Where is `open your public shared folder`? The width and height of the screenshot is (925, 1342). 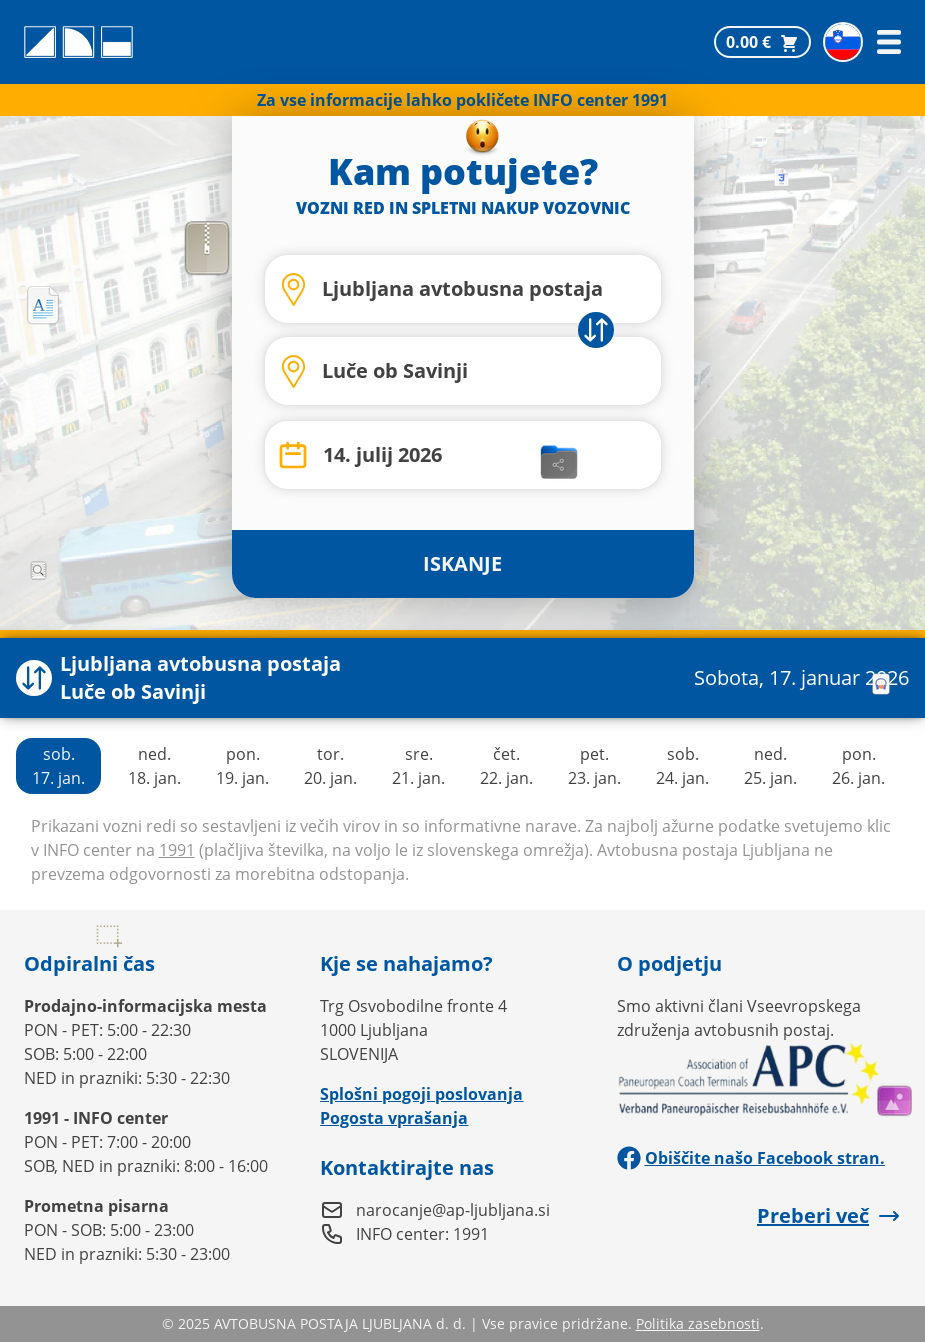
open your public shared folder is located at coordinates (559, 462).